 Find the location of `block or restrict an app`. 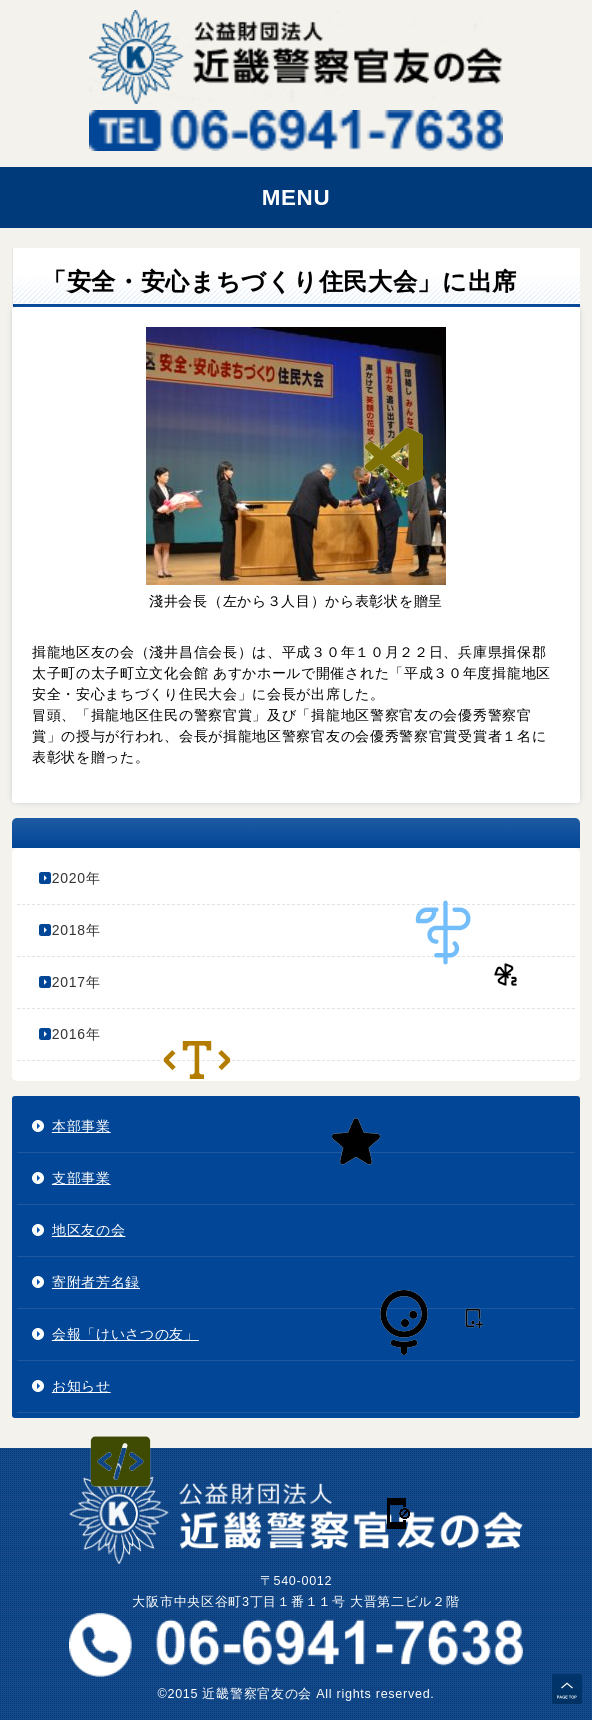

block or restrict an app is located at coordinates (396, 1513).